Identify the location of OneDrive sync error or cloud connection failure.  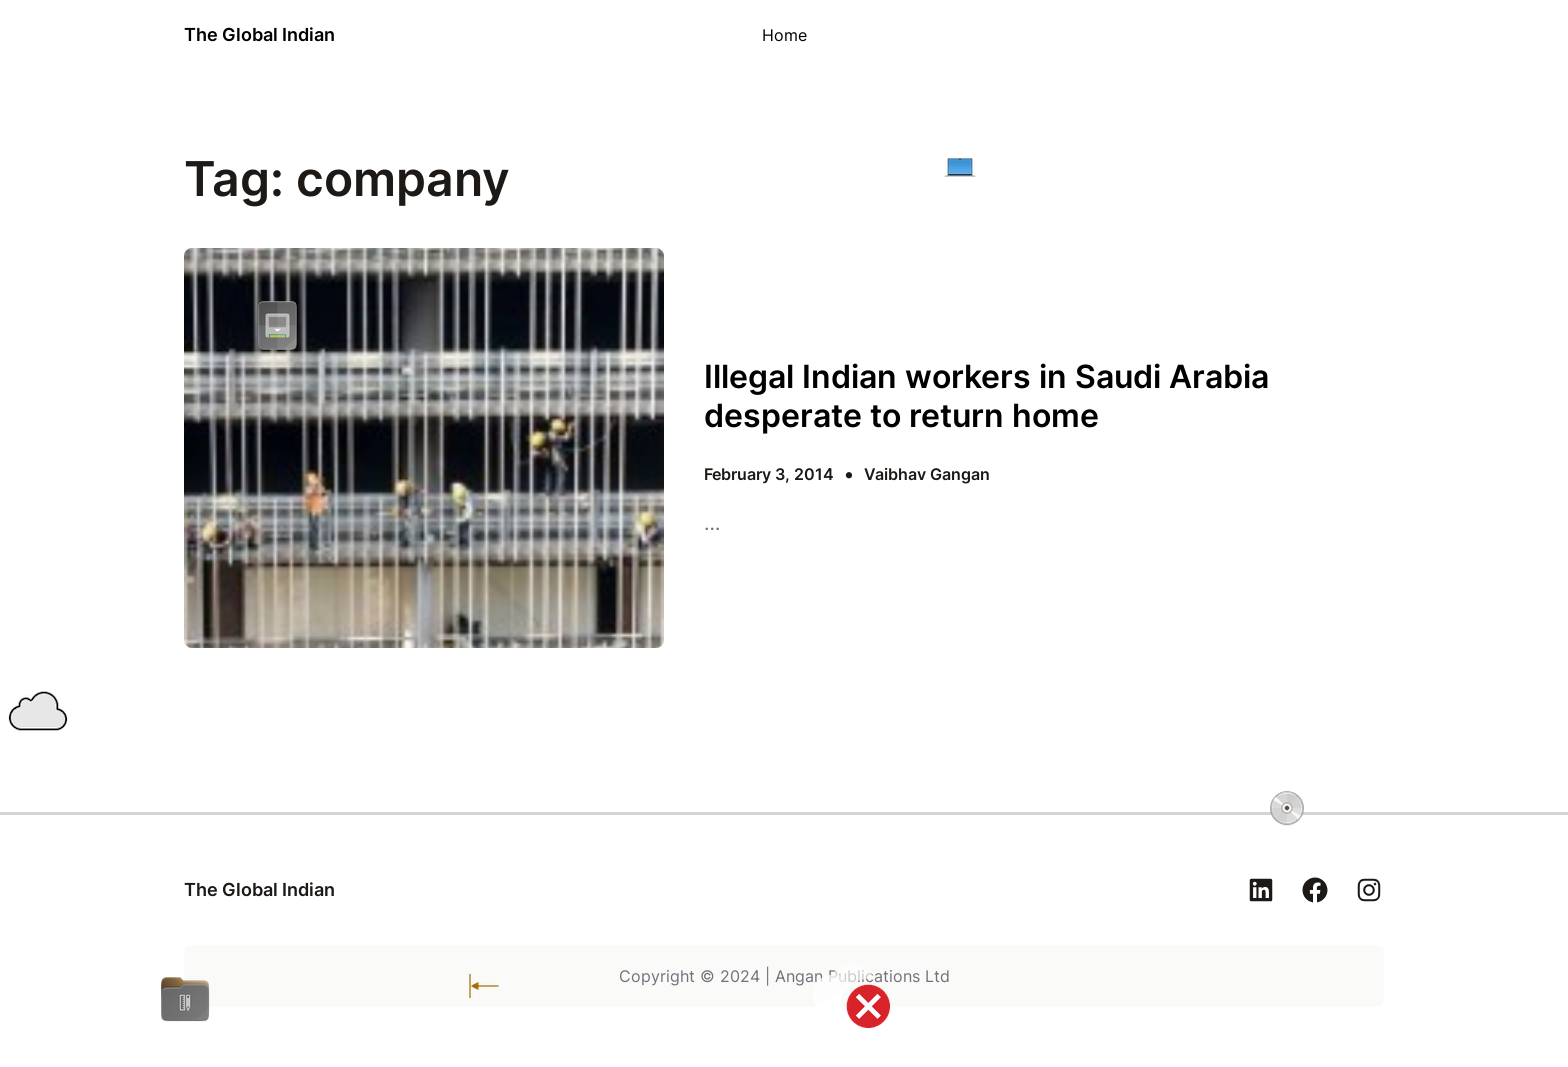
(851, 989).